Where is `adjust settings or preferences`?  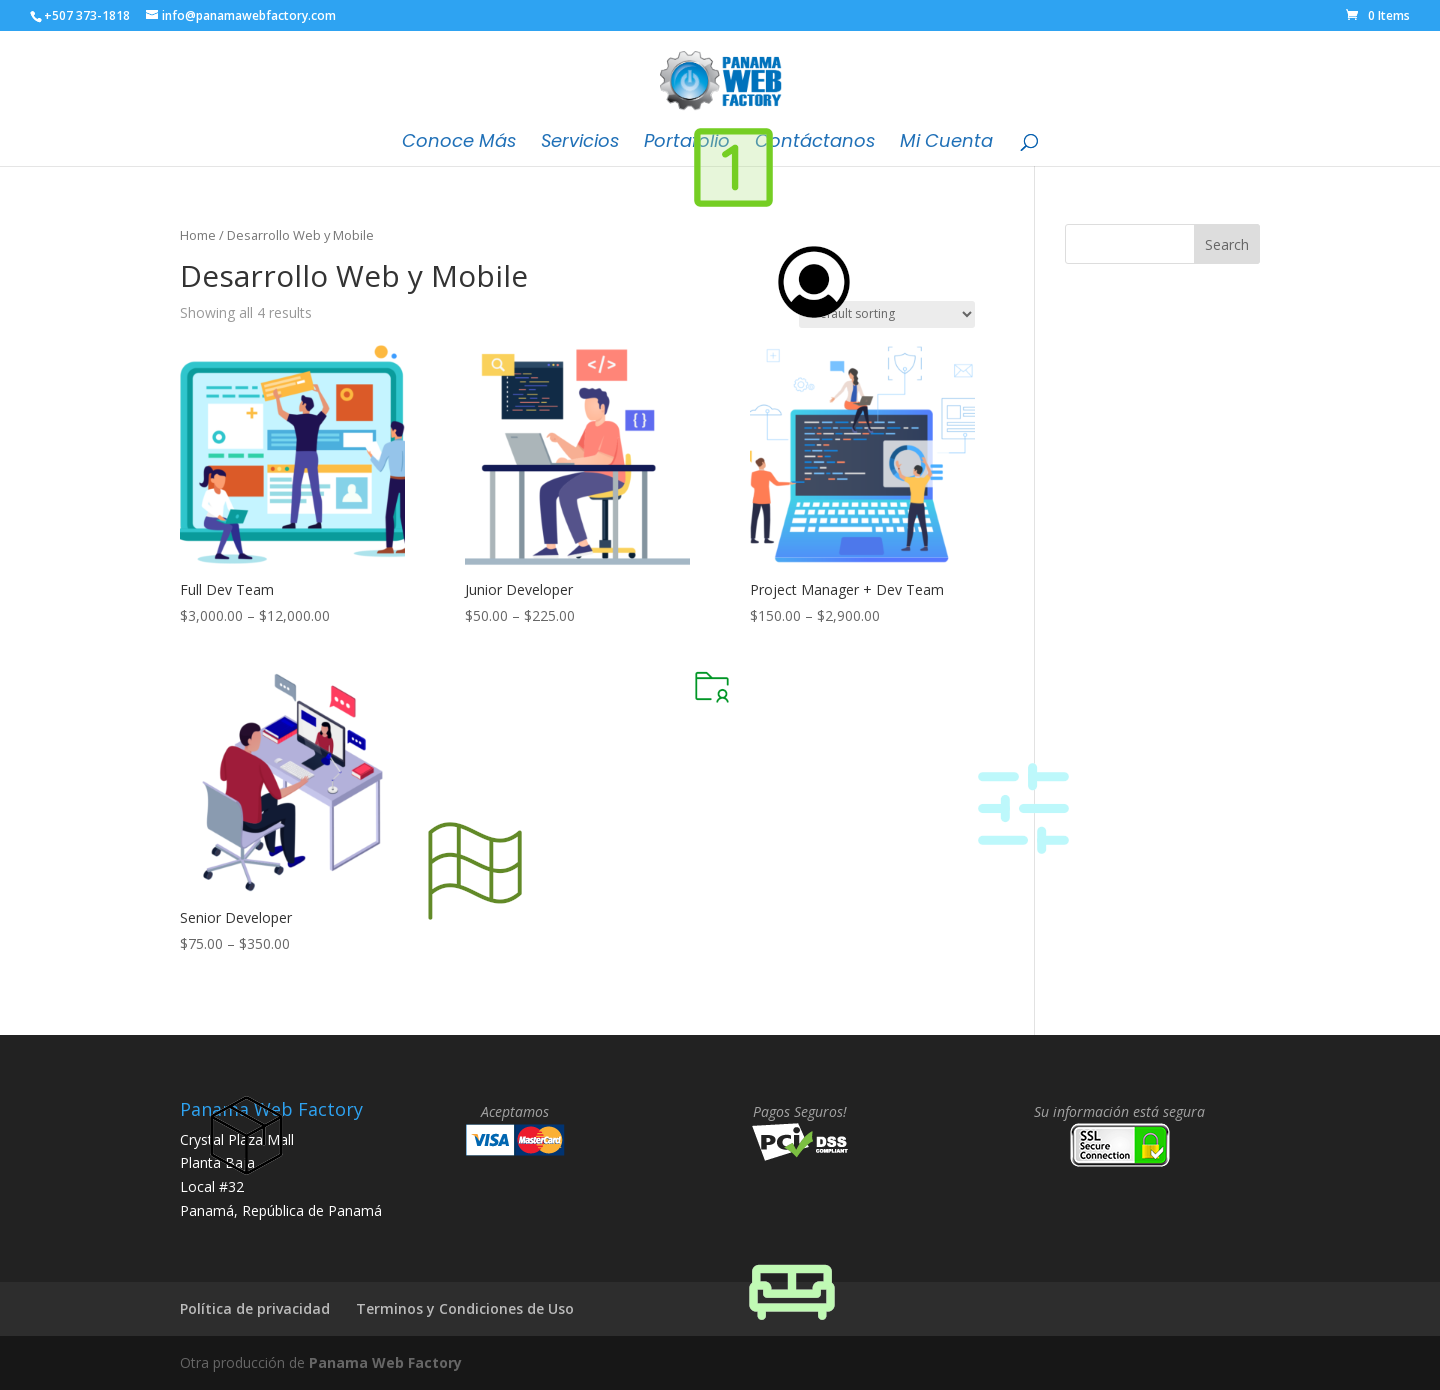
adjust settings or preferences is located at coordinates (1023, 808).